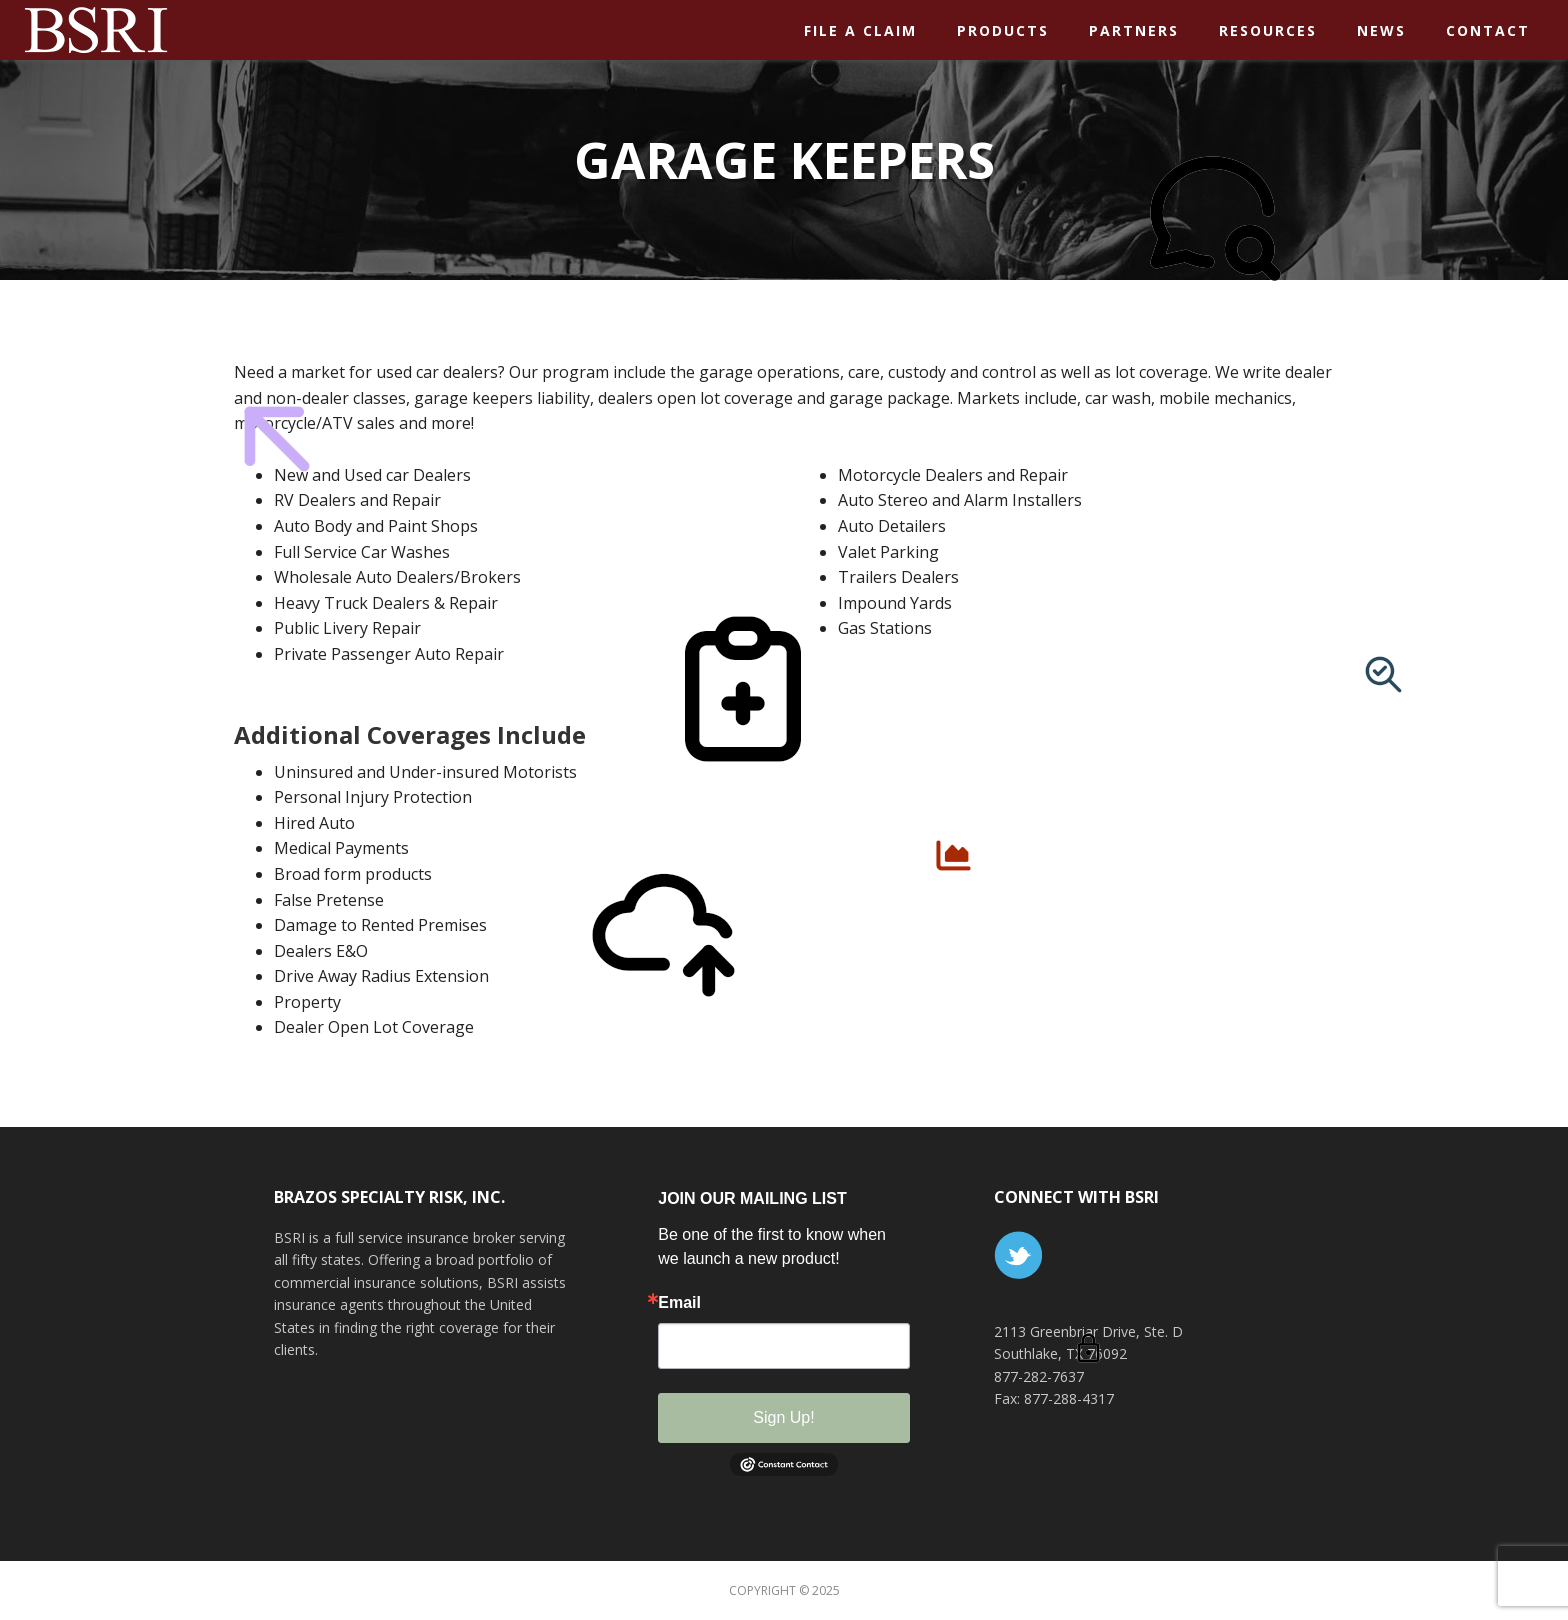 The height and width of the screenshot is (1620, 1568). I want to click on confirm search results, so click(1383, 674).